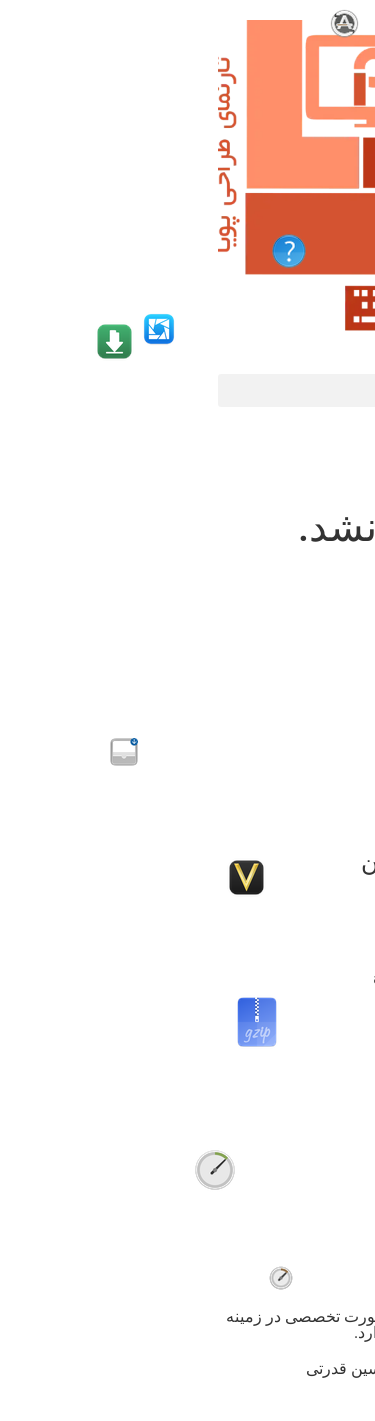 Image resolution: width=375 pixels, height=1421 pixels. I want to click on open the software update manager, so click(344, 23).